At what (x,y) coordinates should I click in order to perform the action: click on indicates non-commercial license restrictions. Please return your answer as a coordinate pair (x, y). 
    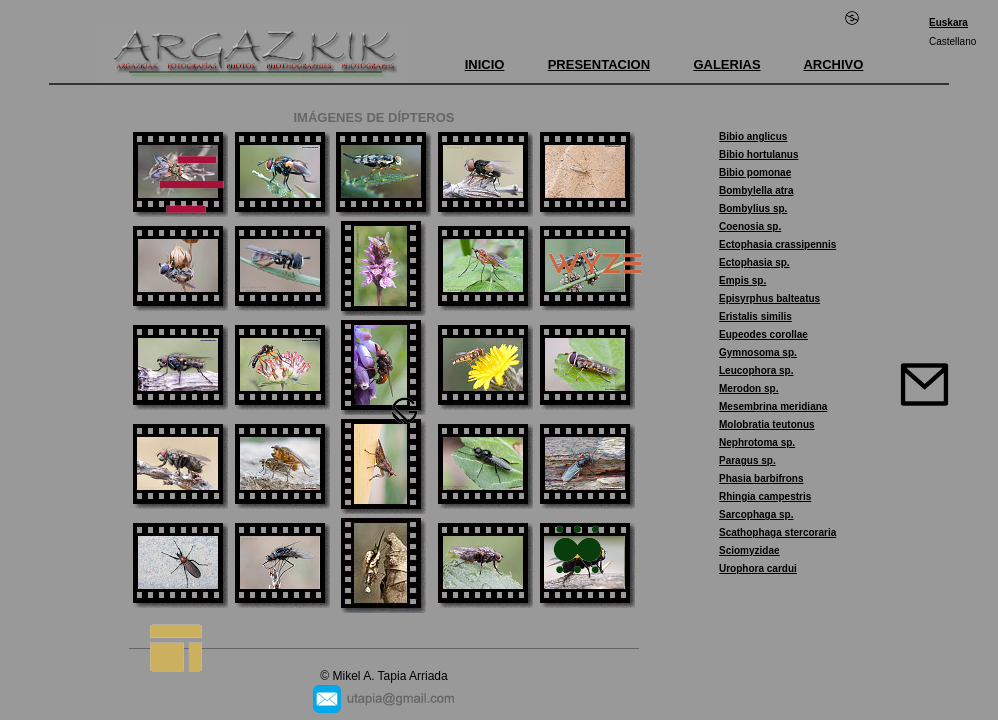
    Looking at the image, I should click on (852, 18).